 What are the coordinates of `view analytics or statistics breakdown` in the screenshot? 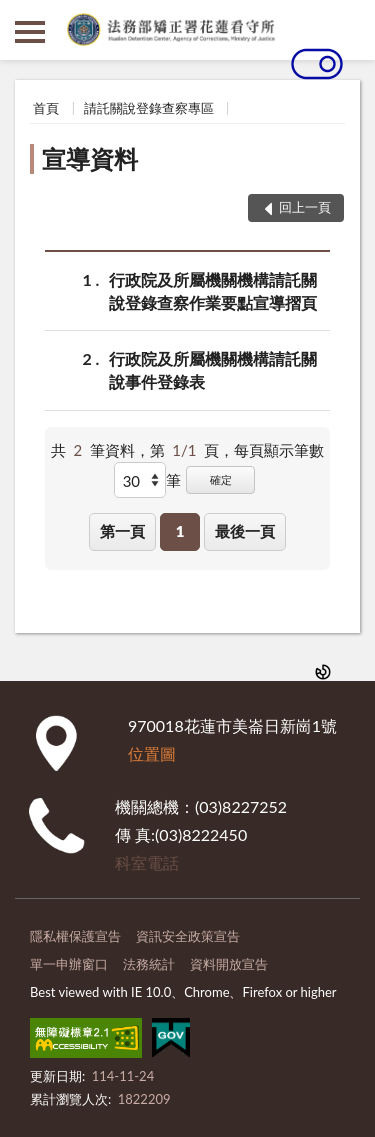 It's located at (323, 672).